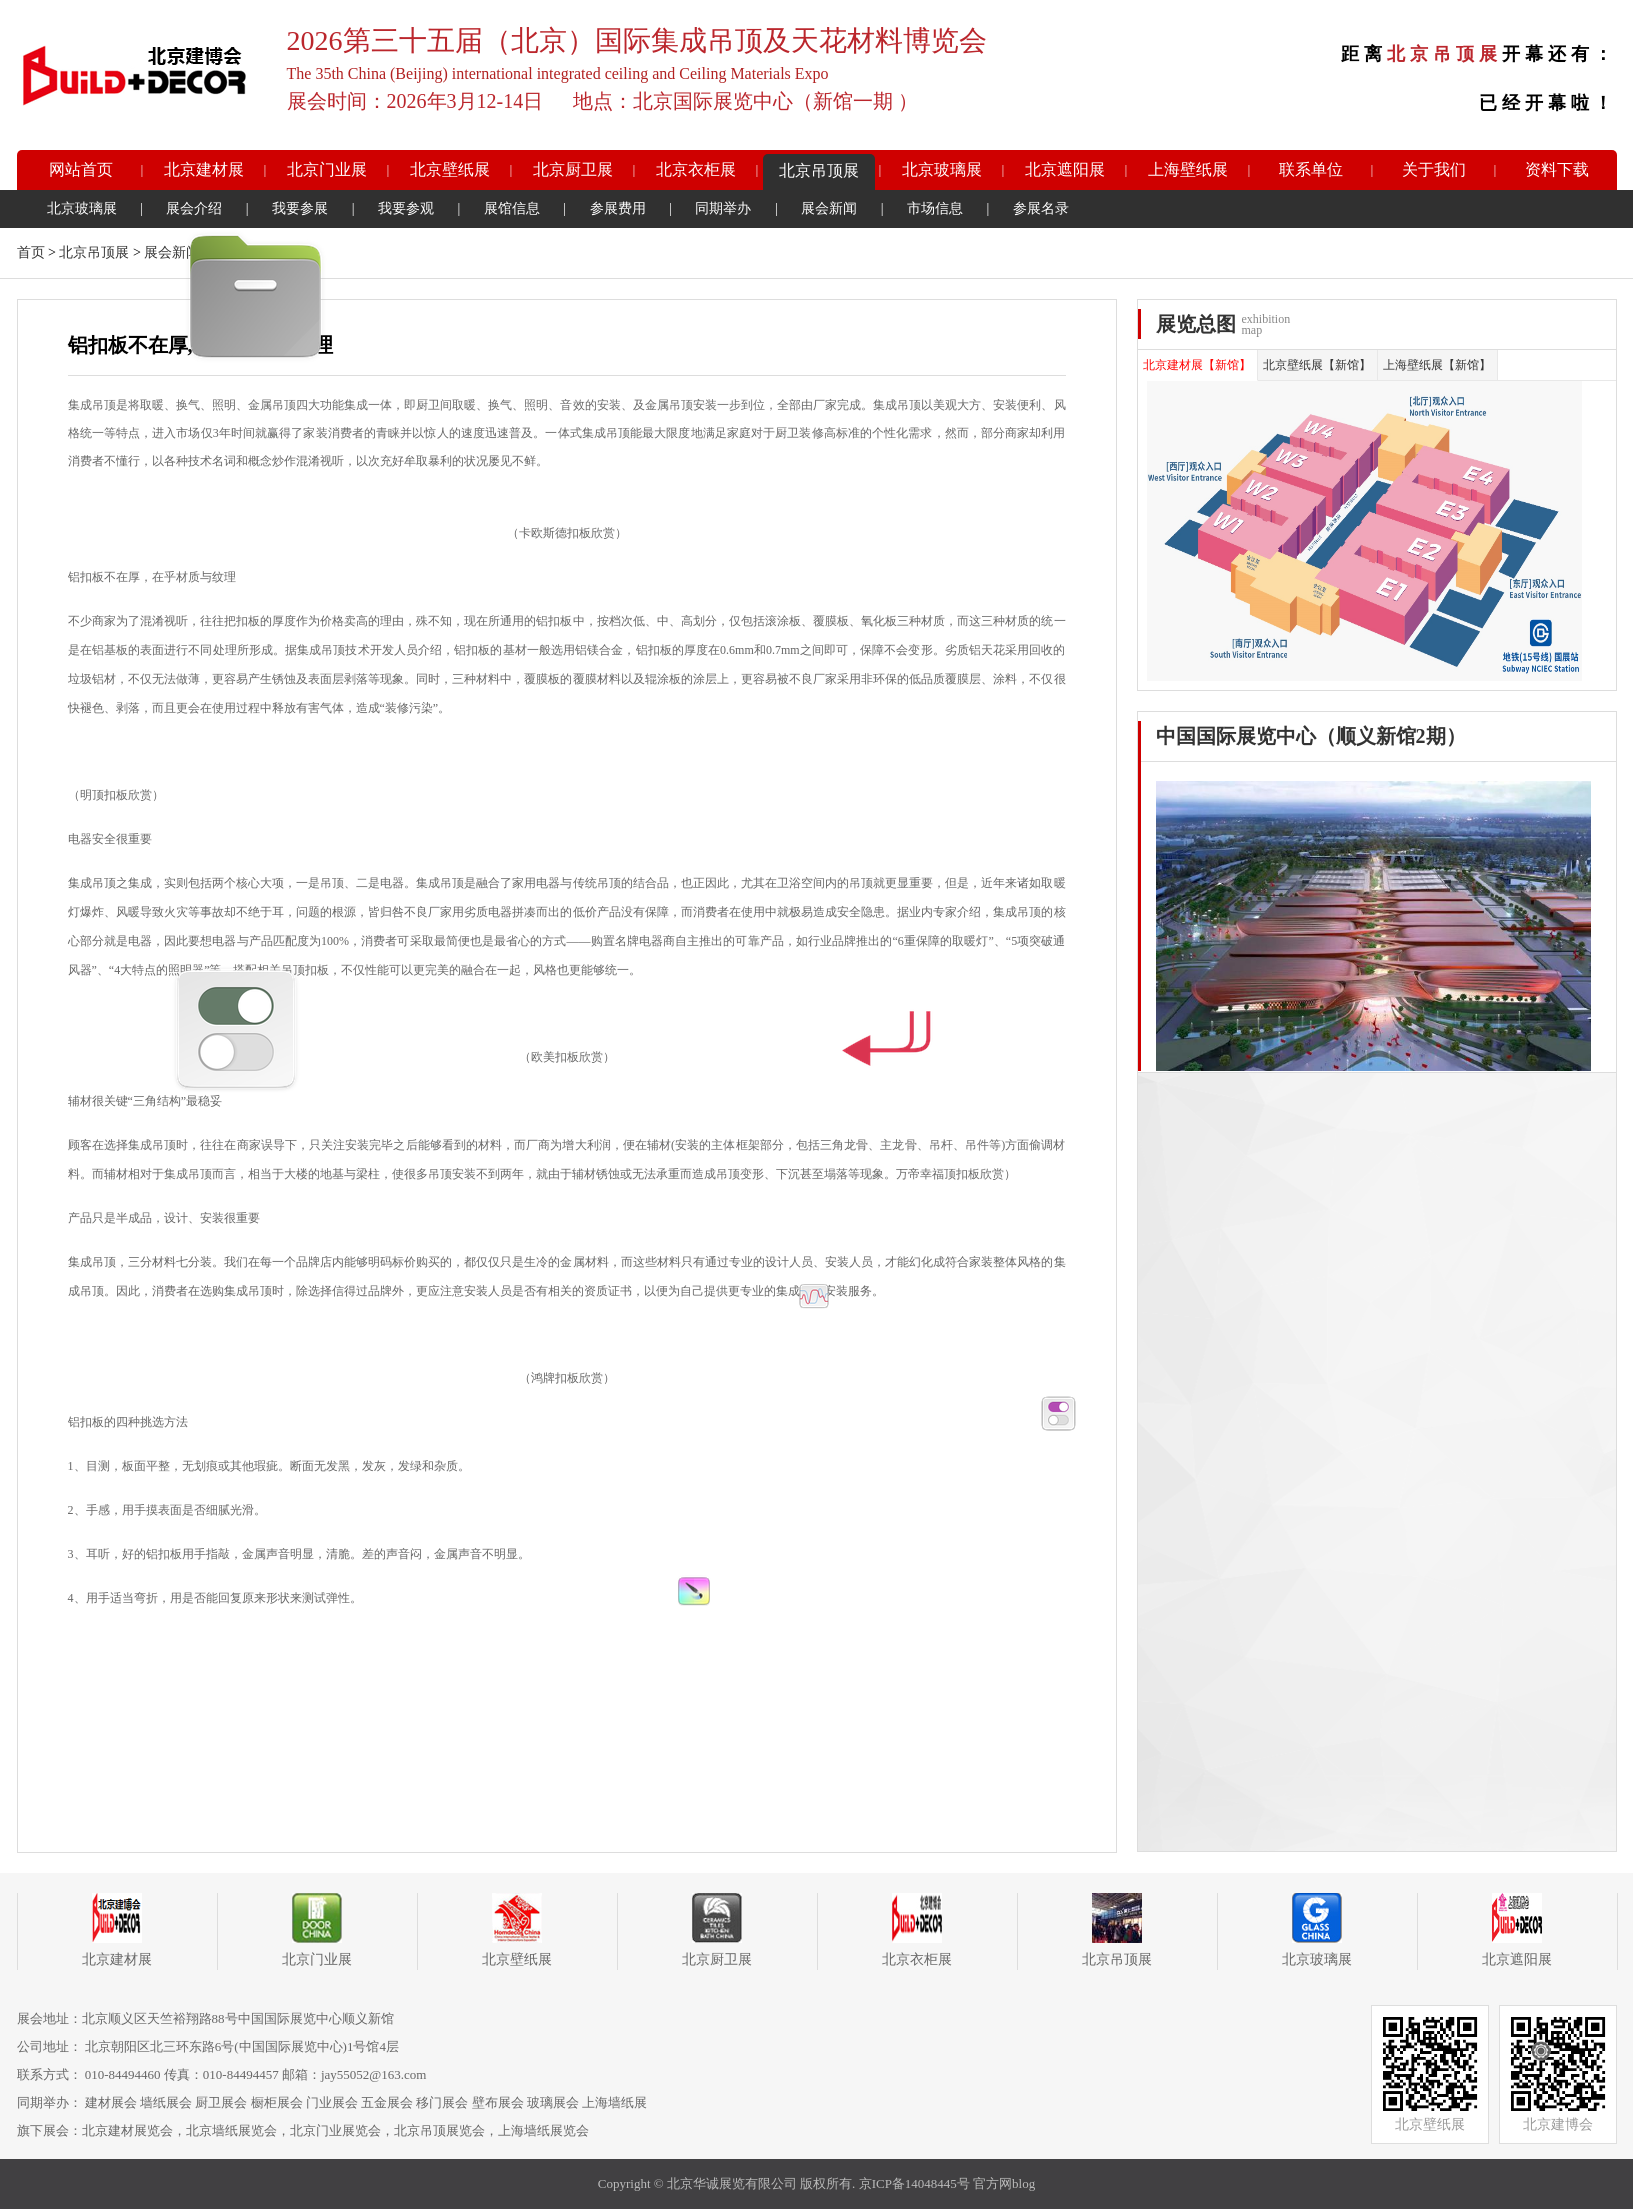 Image resolution: width=1633 pixels, height=2209 pixels. Describe the element at coordinates (255, 296) in the screenshot. I see `open the file manager application` at that location.